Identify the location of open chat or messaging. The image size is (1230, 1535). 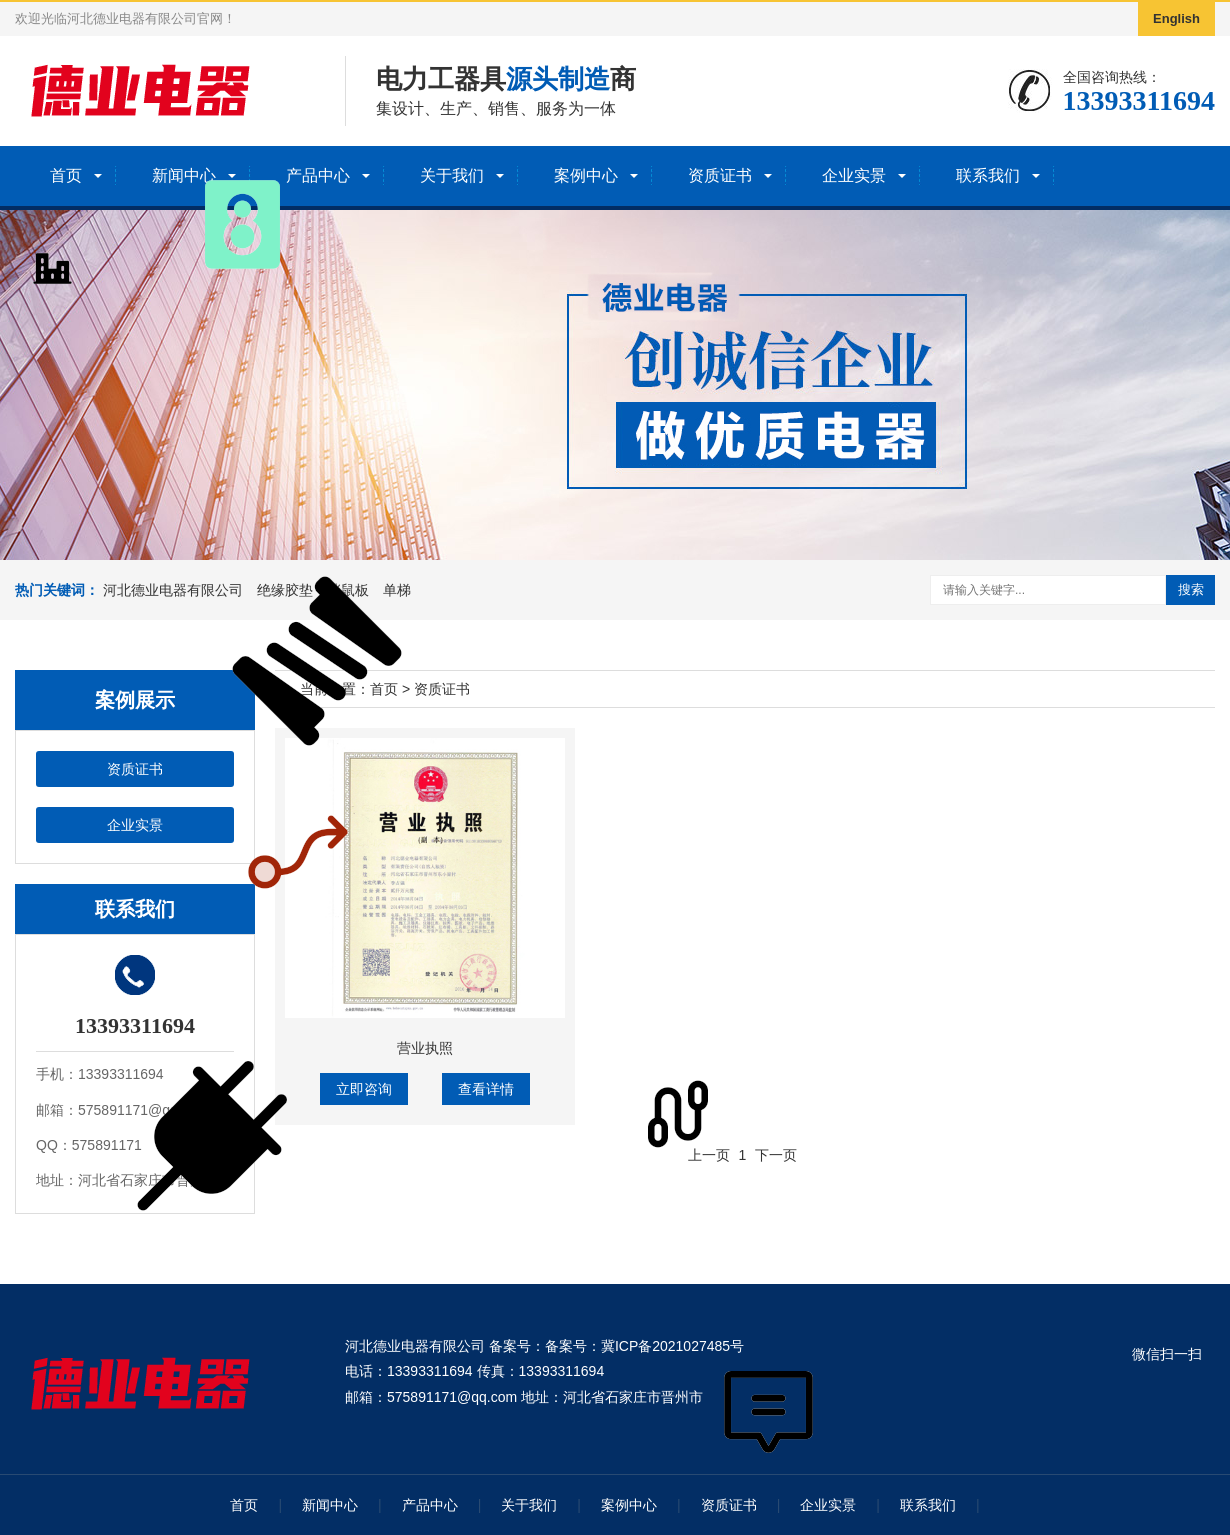
(768, 1408).